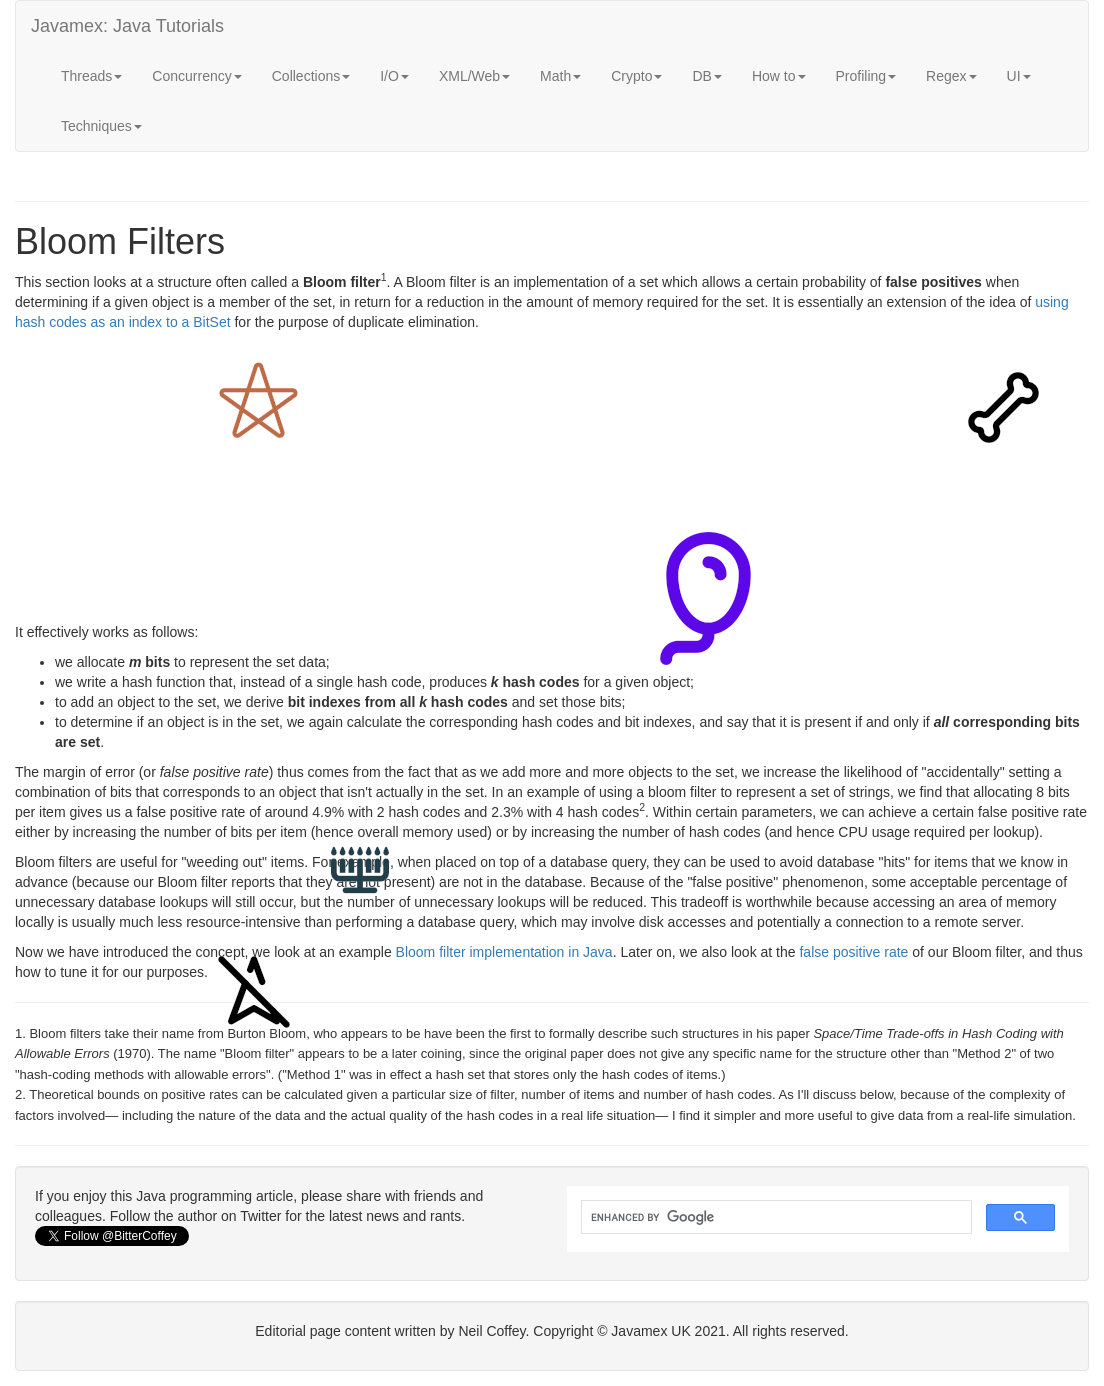 The height and width of the screenshot is (1386, 1104). Describe the element at coordinates (1003, 407) in the screenshot. I see `access pet-related features or settings` at that location.